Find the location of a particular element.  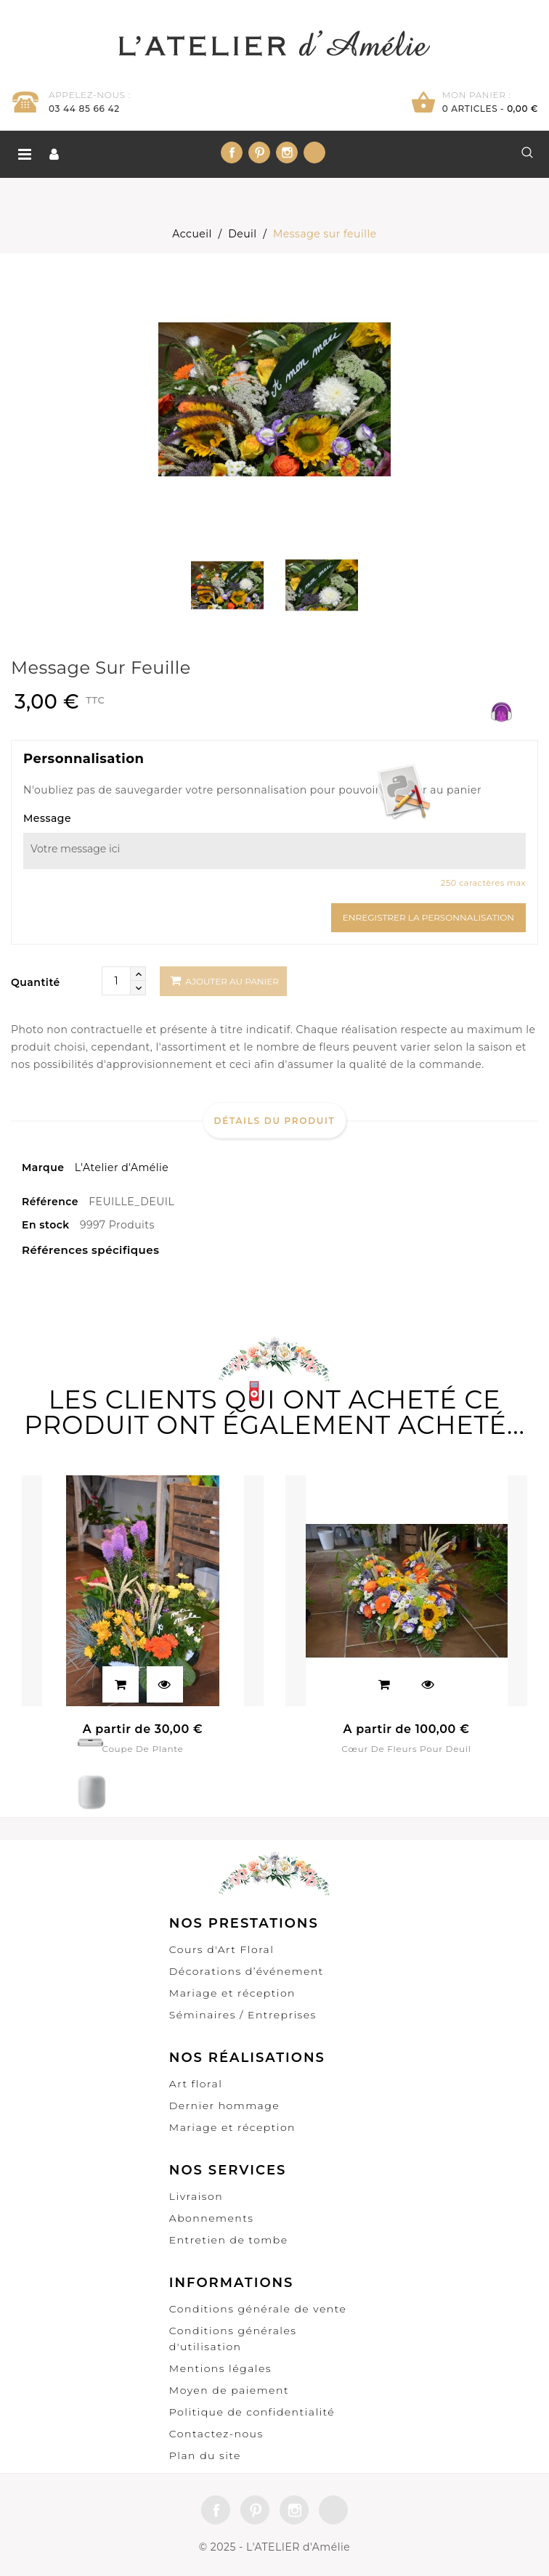

audio output device connected is located at coordinates (501, 712).